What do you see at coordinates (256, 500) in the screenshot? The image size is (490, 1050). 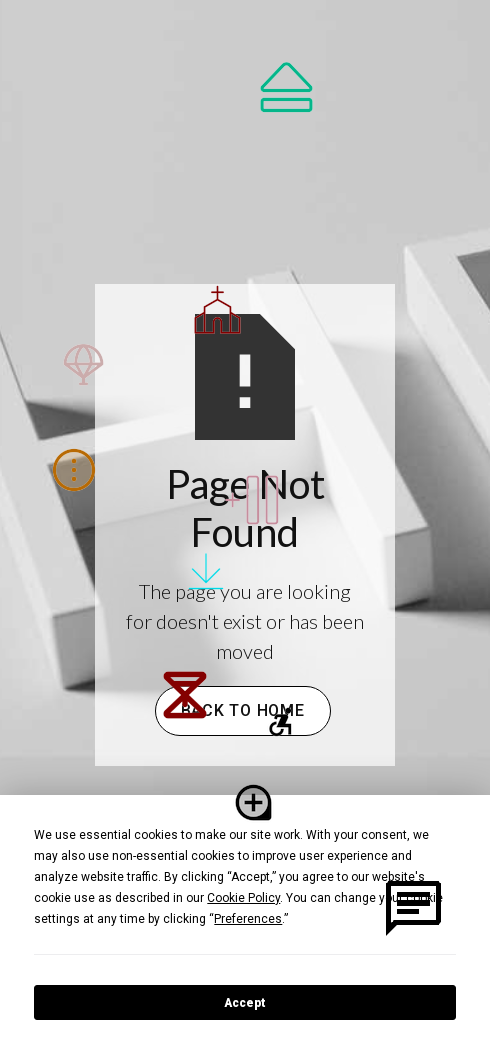 I see `add a column to the left` at bounding box center [256, 500].